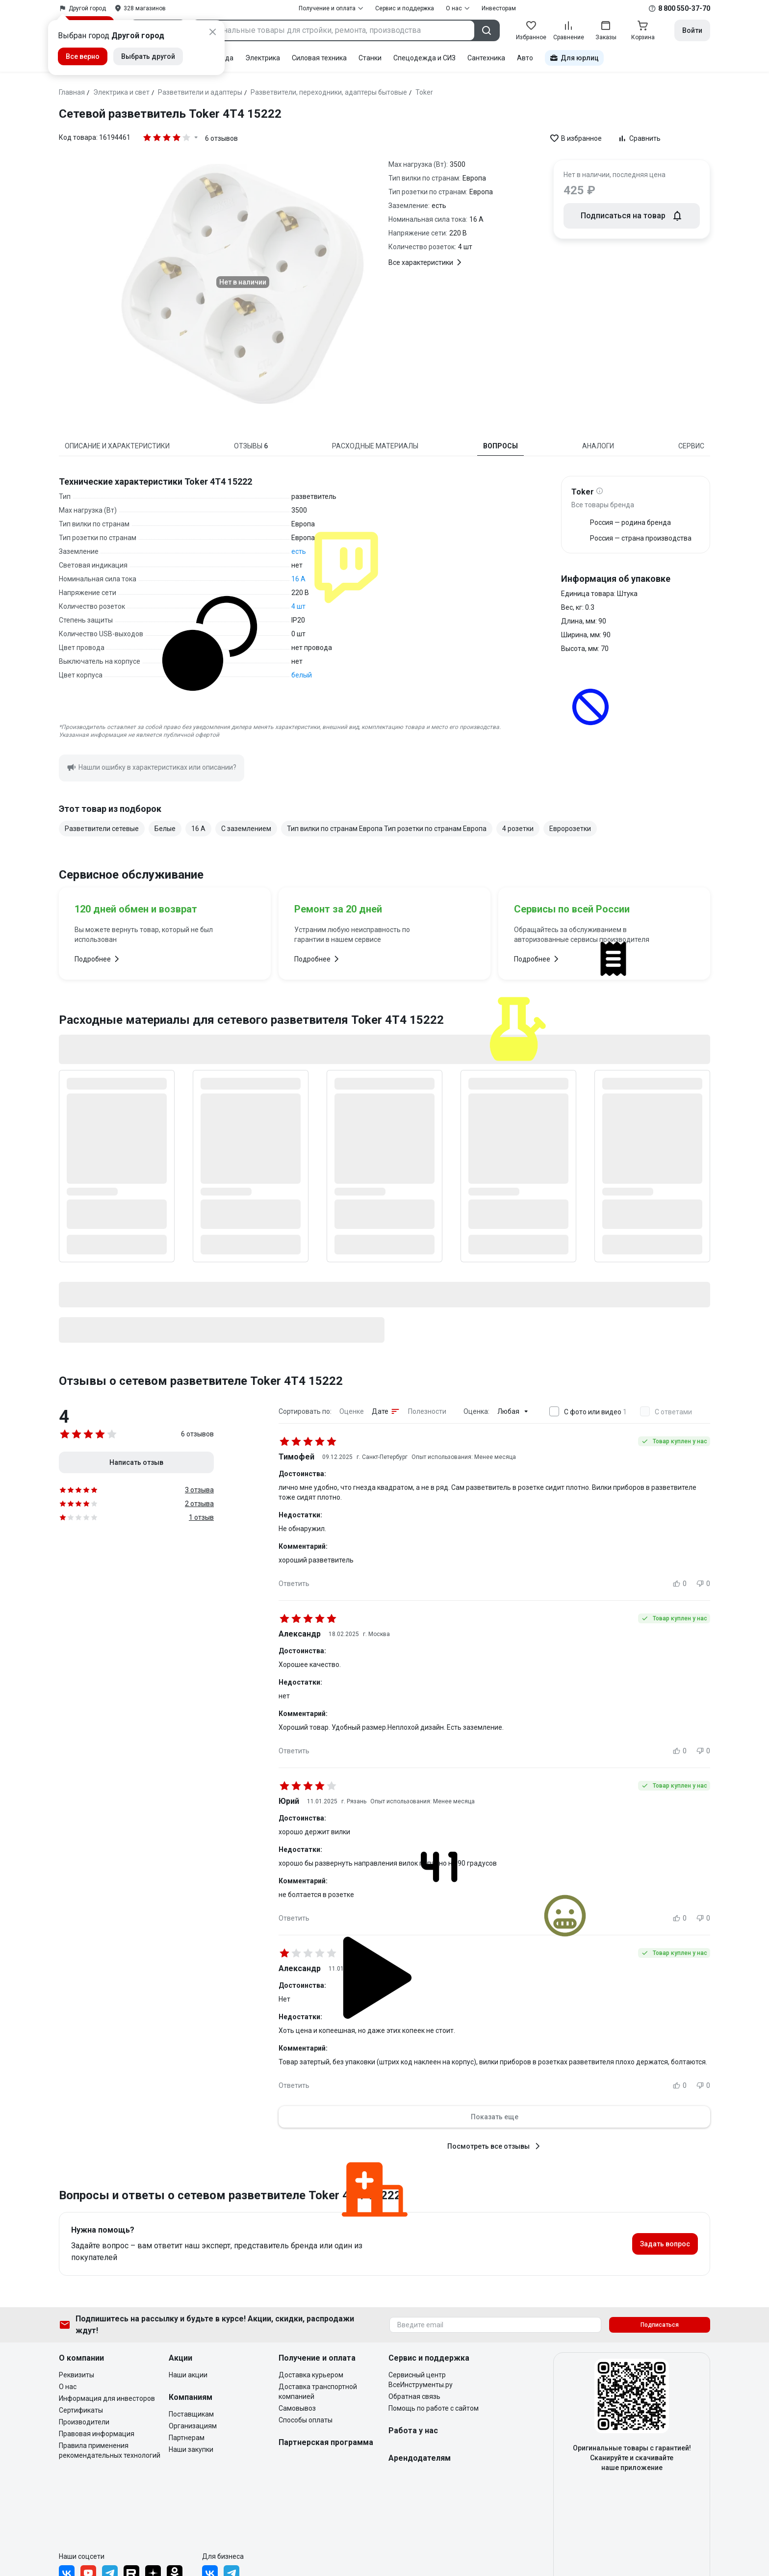 This screenshot has width=769, height=2576. What do you see at coordinates (613, 959) in the screenshot?
I see `view purchase receipt or transaction history` at bounding box center [613, 959].